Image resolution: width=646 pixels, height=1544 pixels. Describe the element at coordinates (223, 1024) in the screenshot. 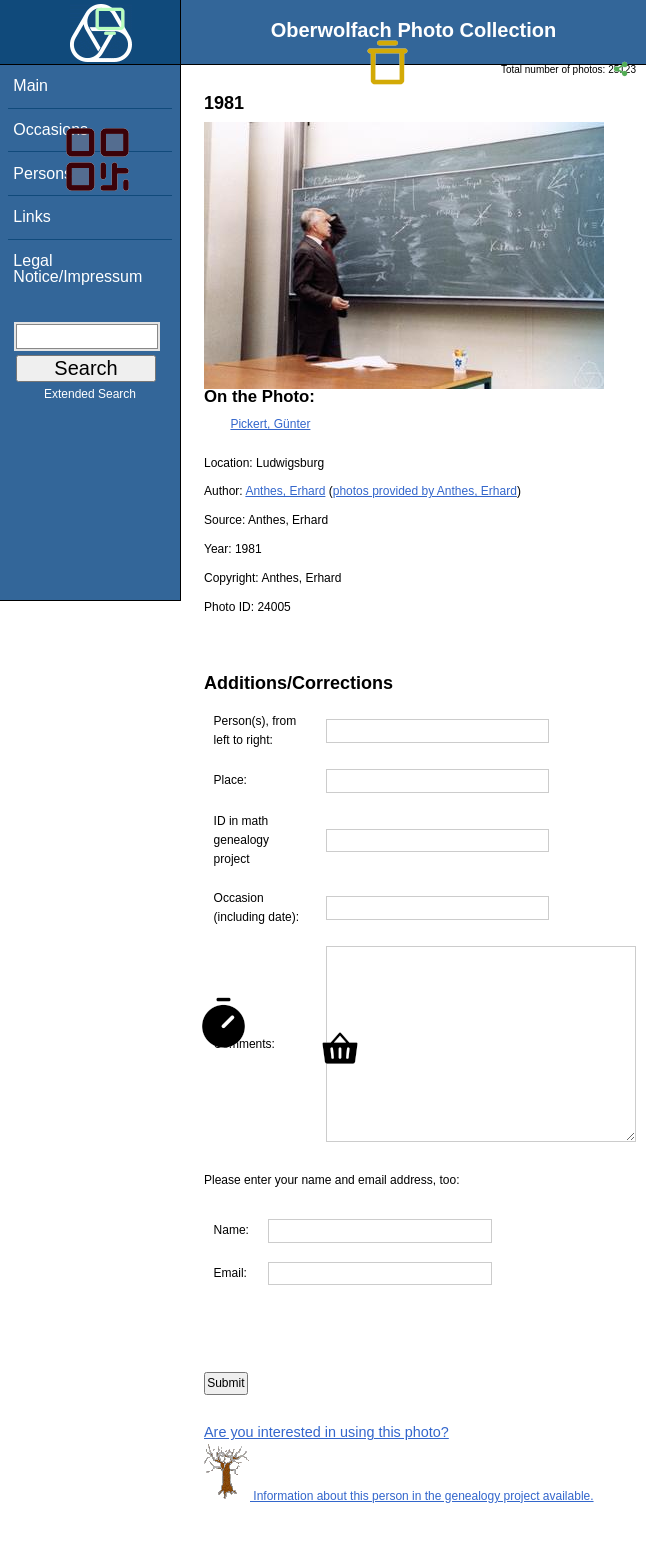

I see `set a countdown timer` at that location.